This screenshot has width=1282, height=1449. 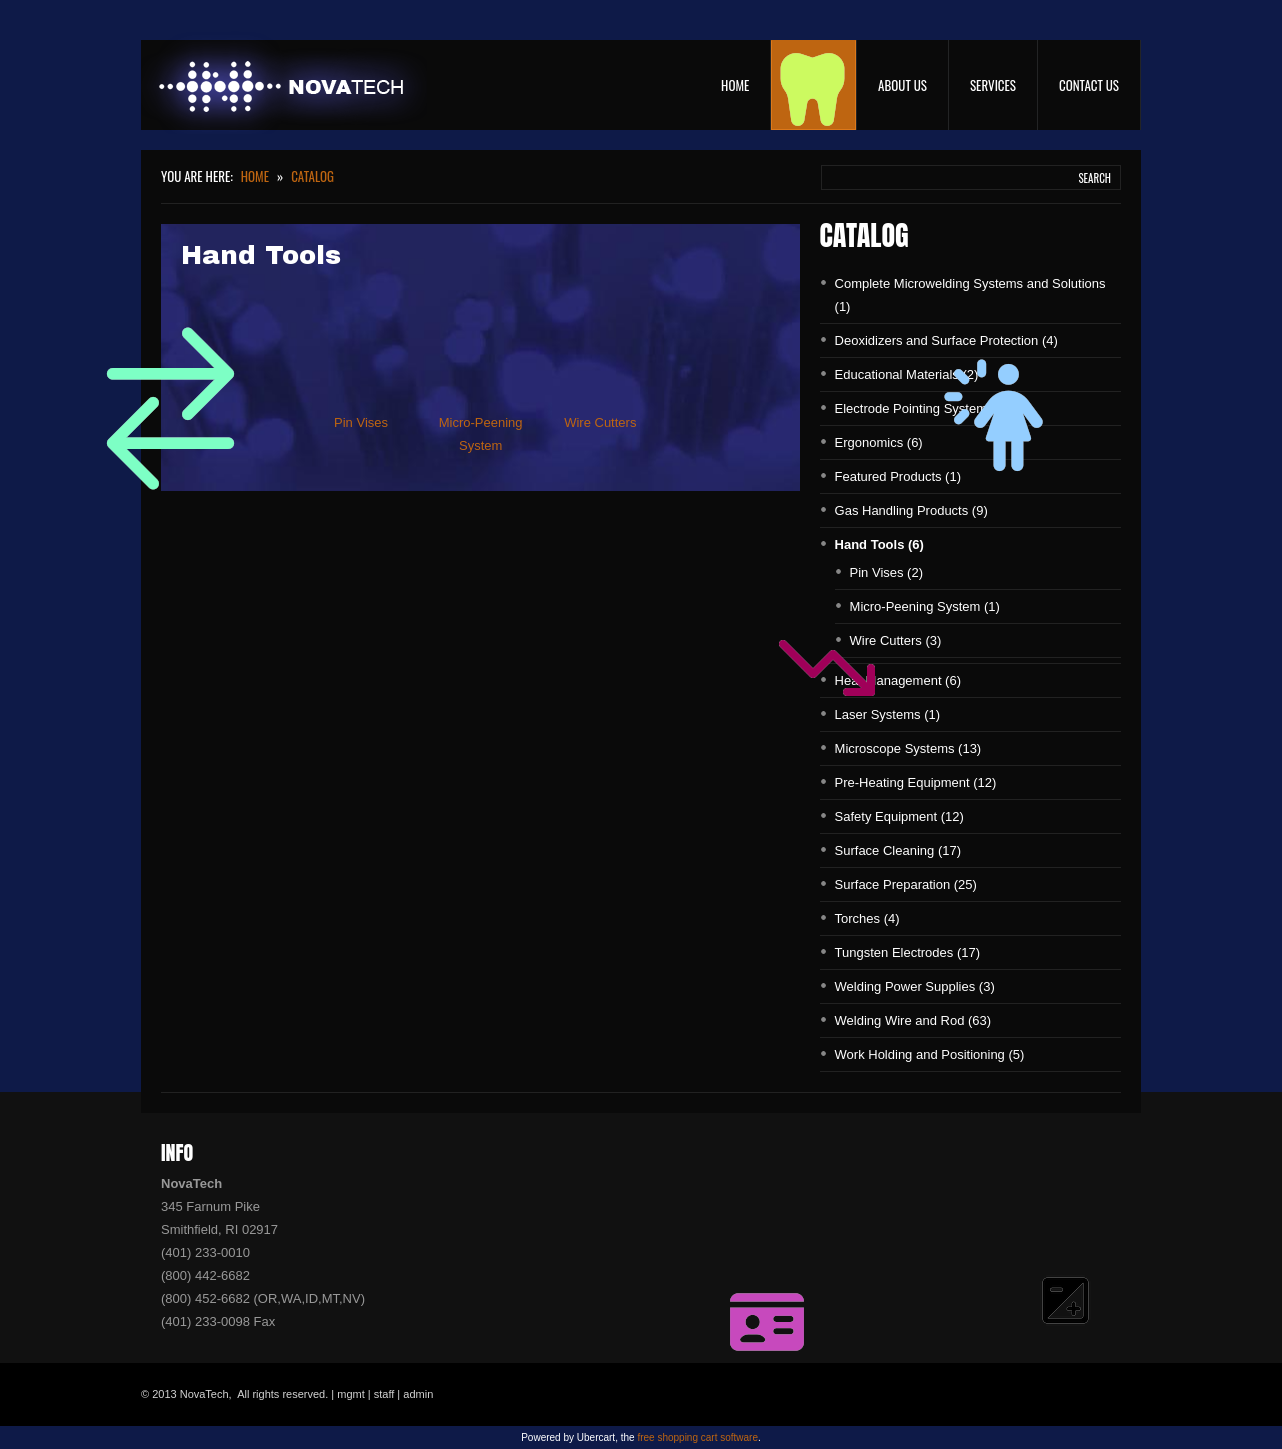 I want to click on access dental or oral health information, so click(x=812, y=89).